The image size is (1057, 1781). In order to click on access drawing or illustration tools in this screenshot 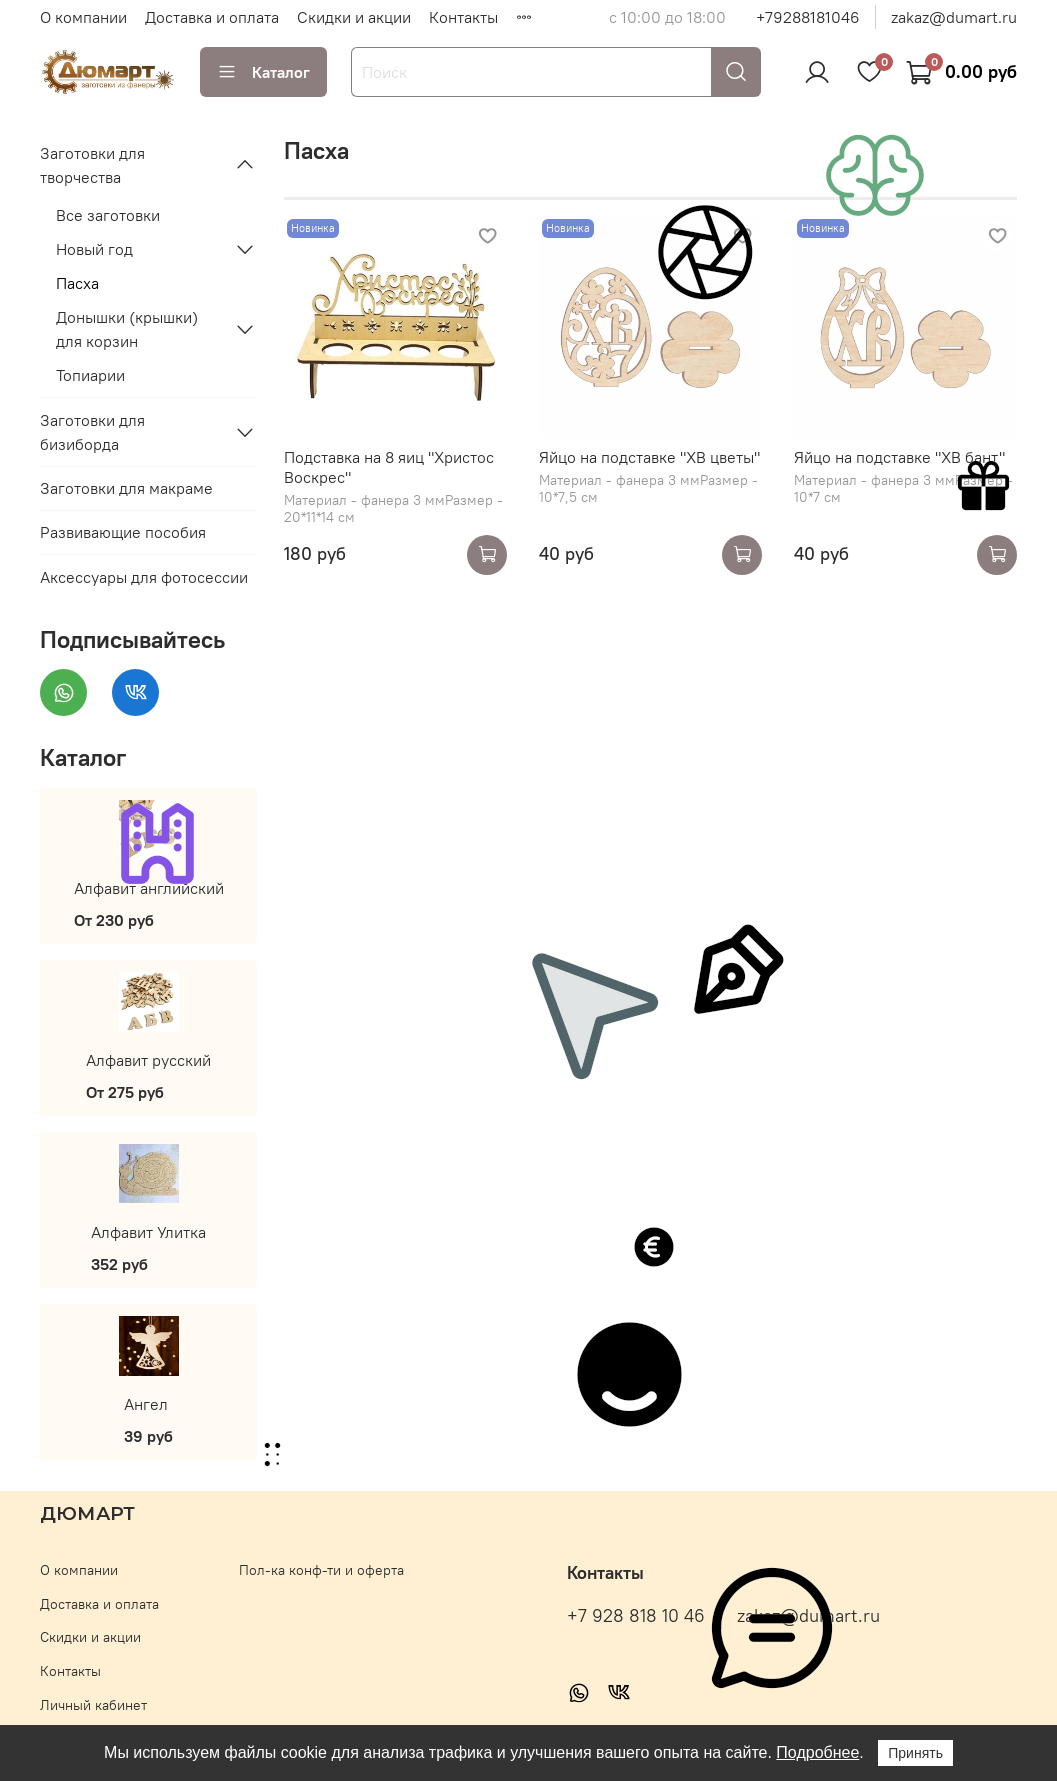, I will do `click(734, 974)`.